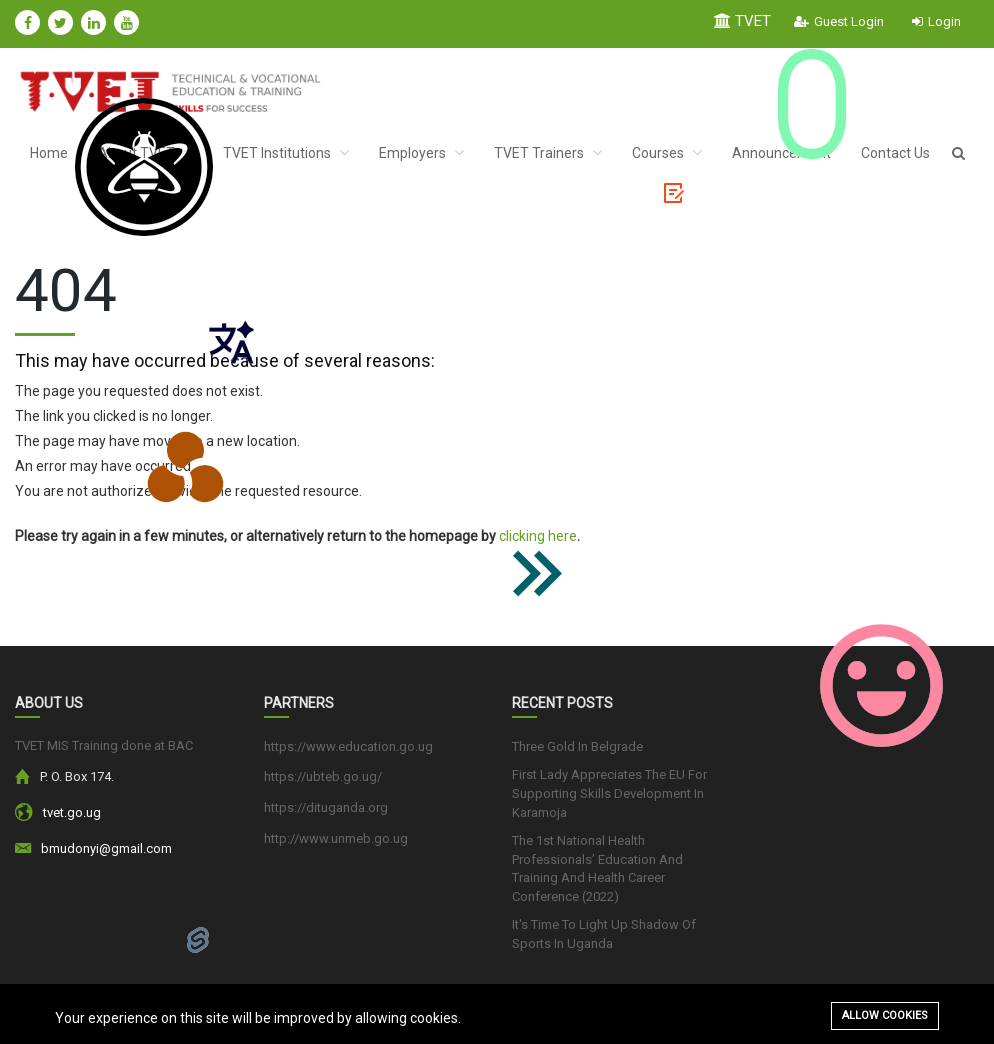 This screenshot has width=994, height=1044. Describe the element at coordinates (881, 685) in the screenshot. I see `add an emoji or reaction` at that location.